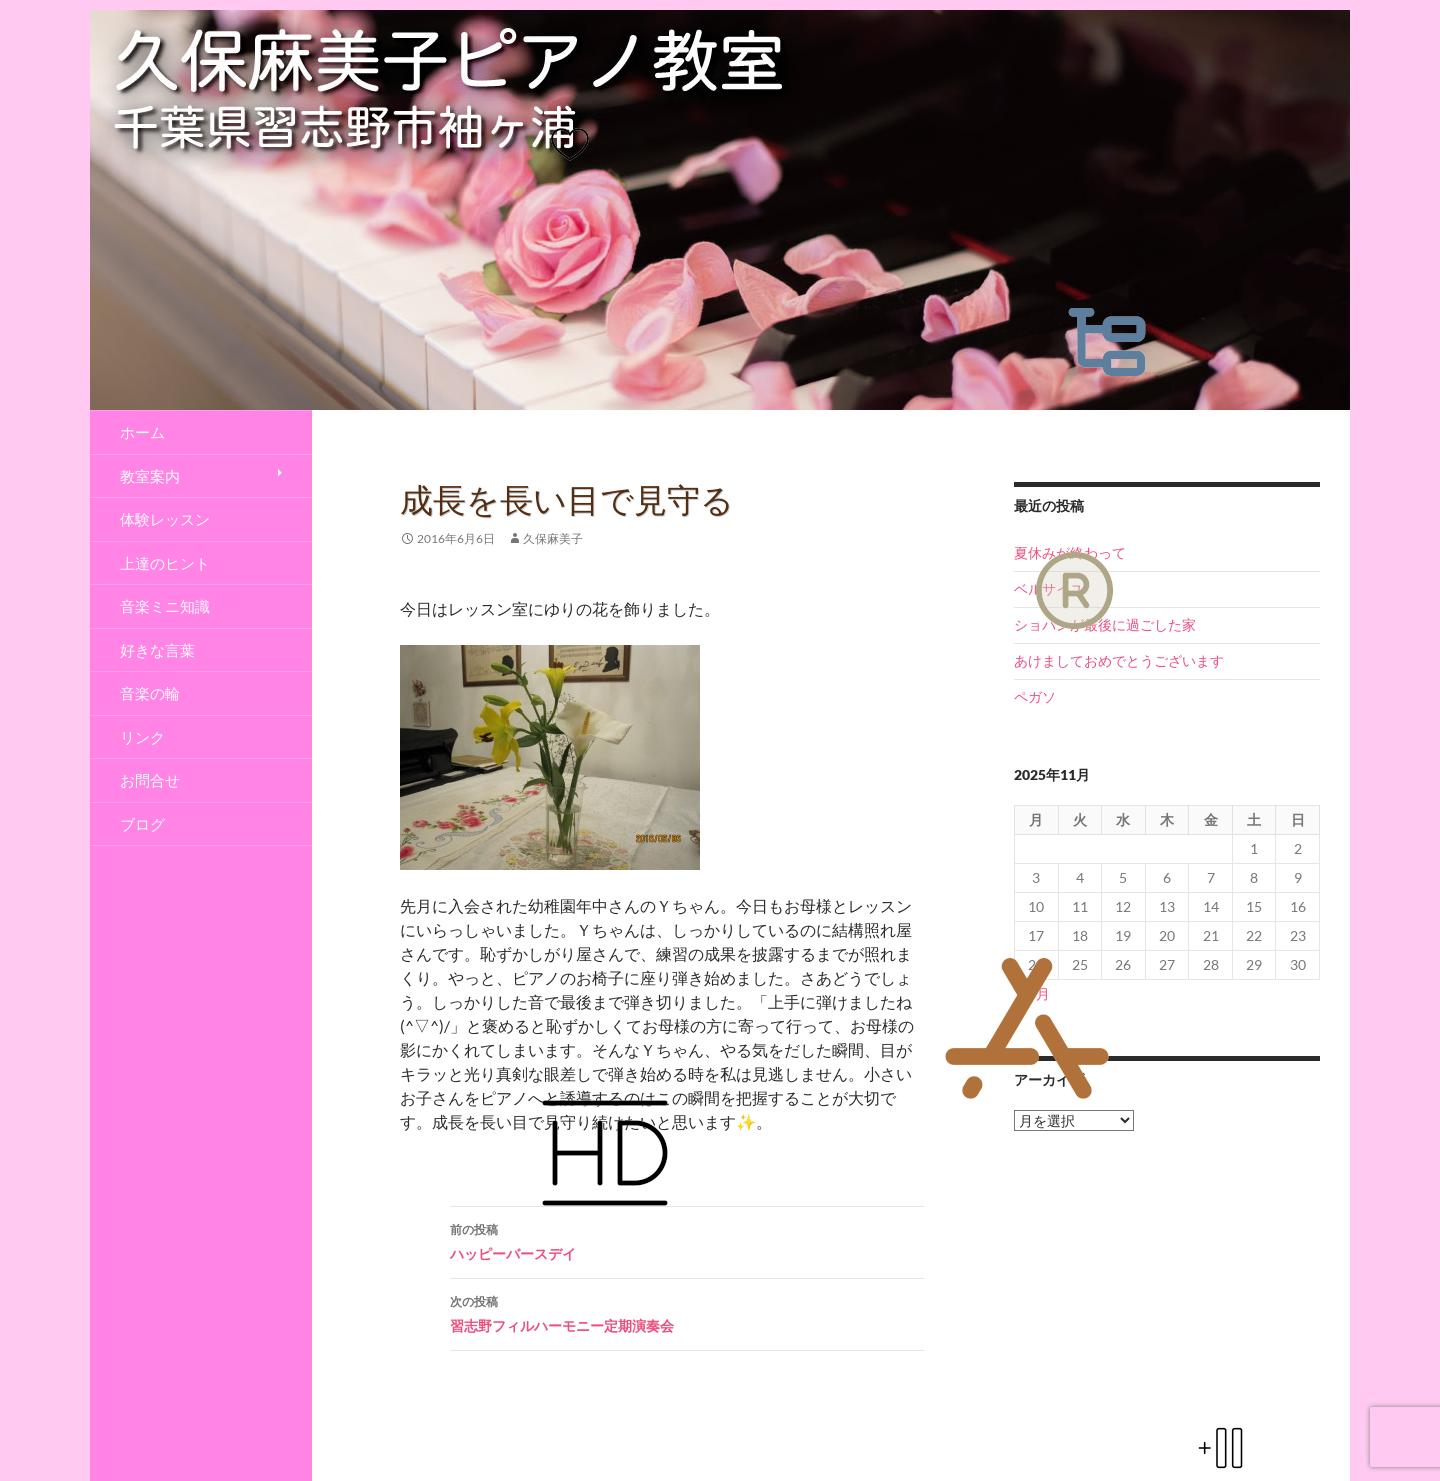  What do you see at coordinates (605, 1153) in the screenshot?
I see `switch to high-definition video quality` at bounding box center [605, 1153].